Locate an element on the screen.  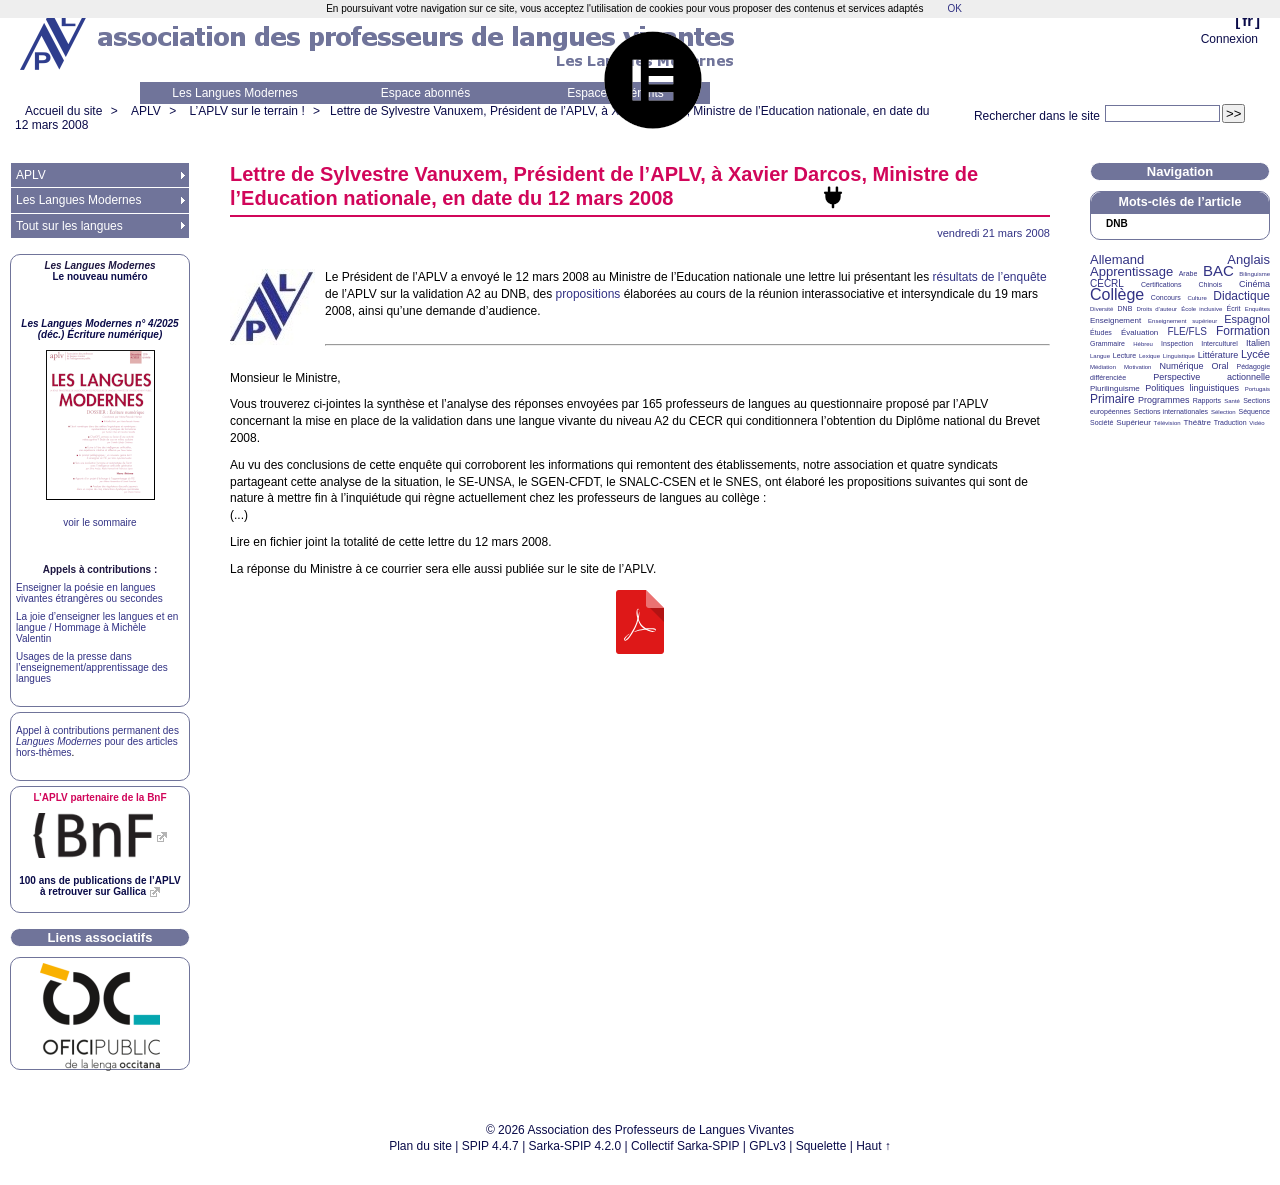
connect to power source is located at coordinates (833, 198).